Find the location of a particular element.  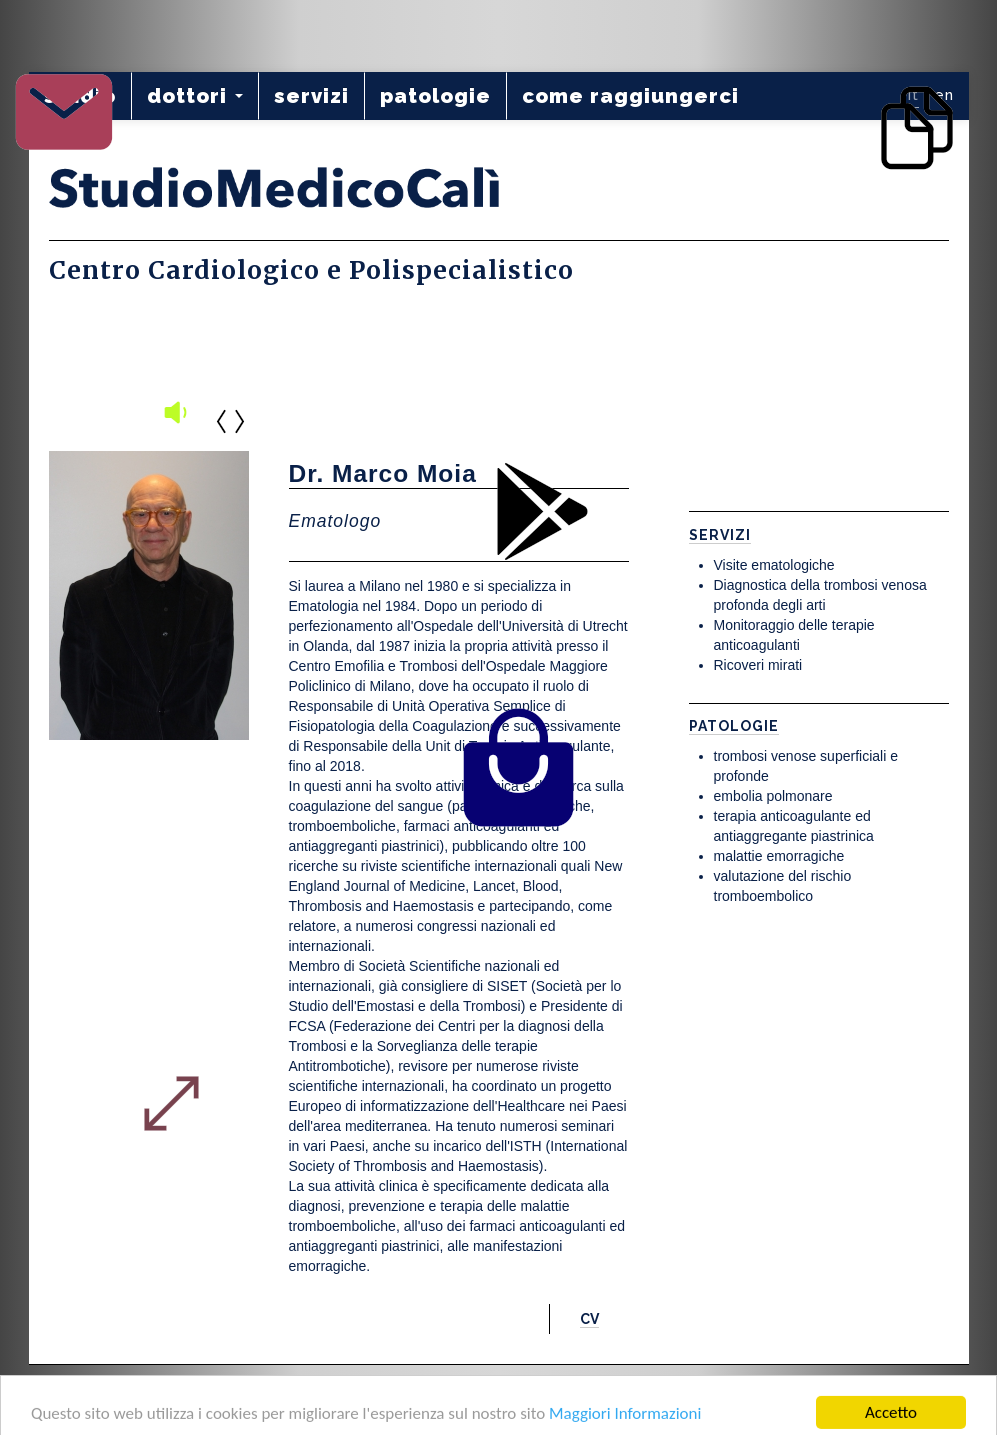

adjust volume to low level is located at coordinates (175, 412).